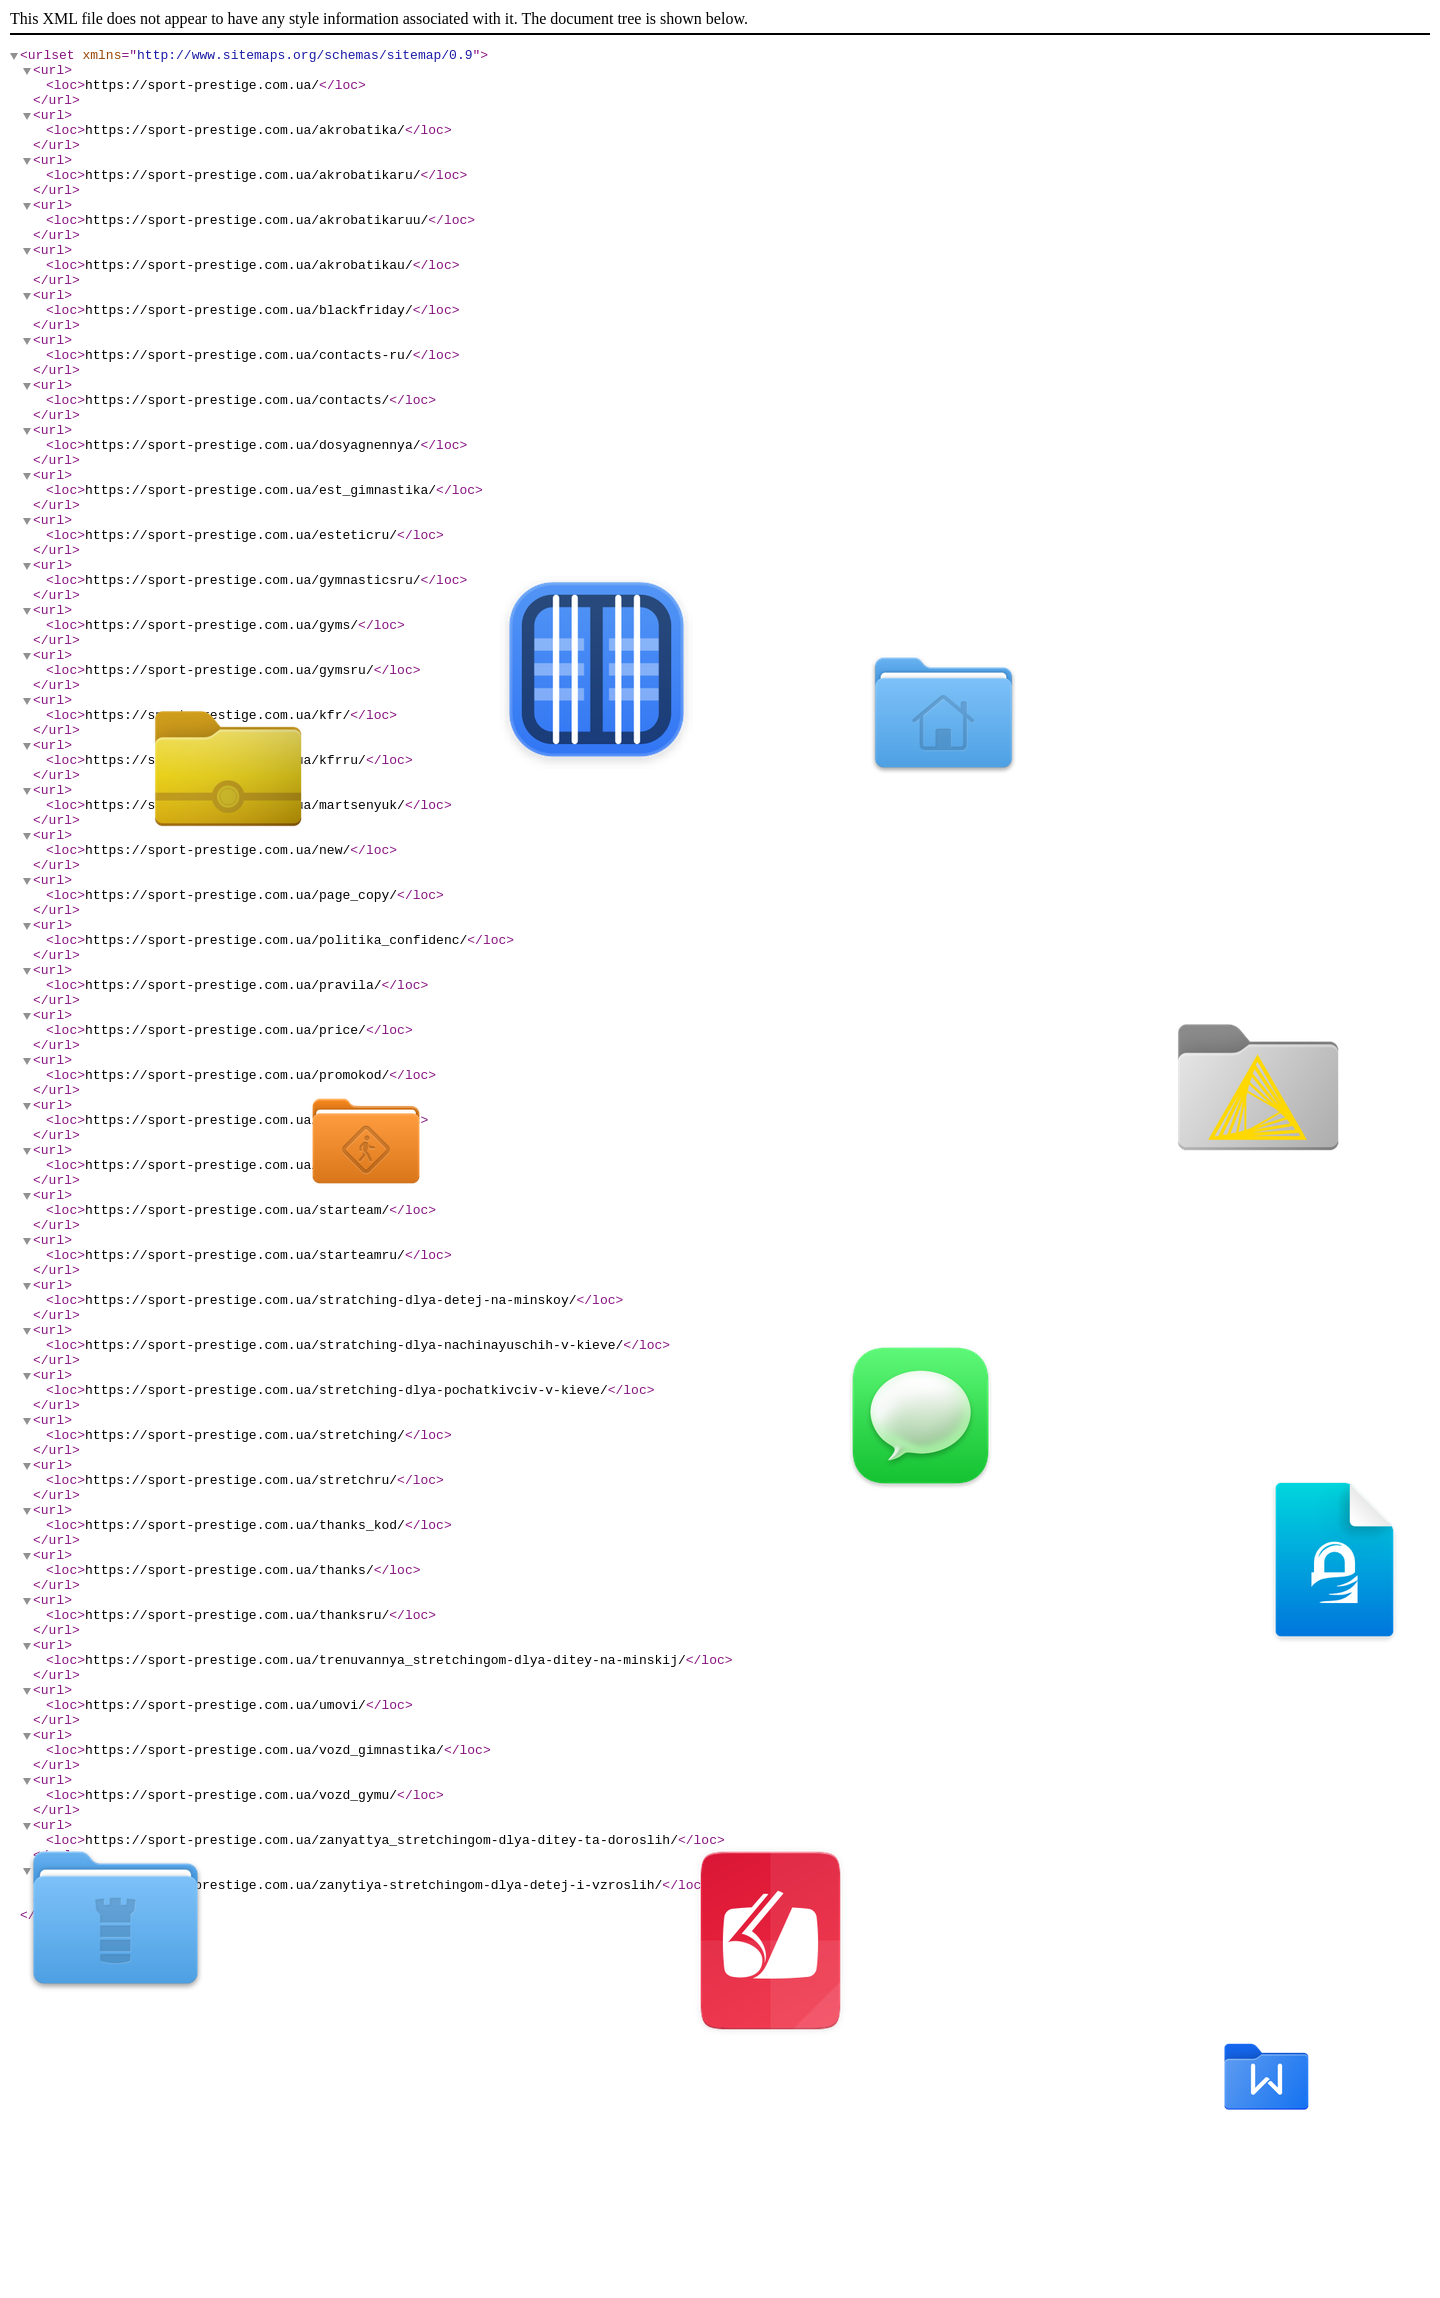  Describe the element at coordinates (1257, 1091) in the screenshot. I see `open knime workflow projects folder` at that location.